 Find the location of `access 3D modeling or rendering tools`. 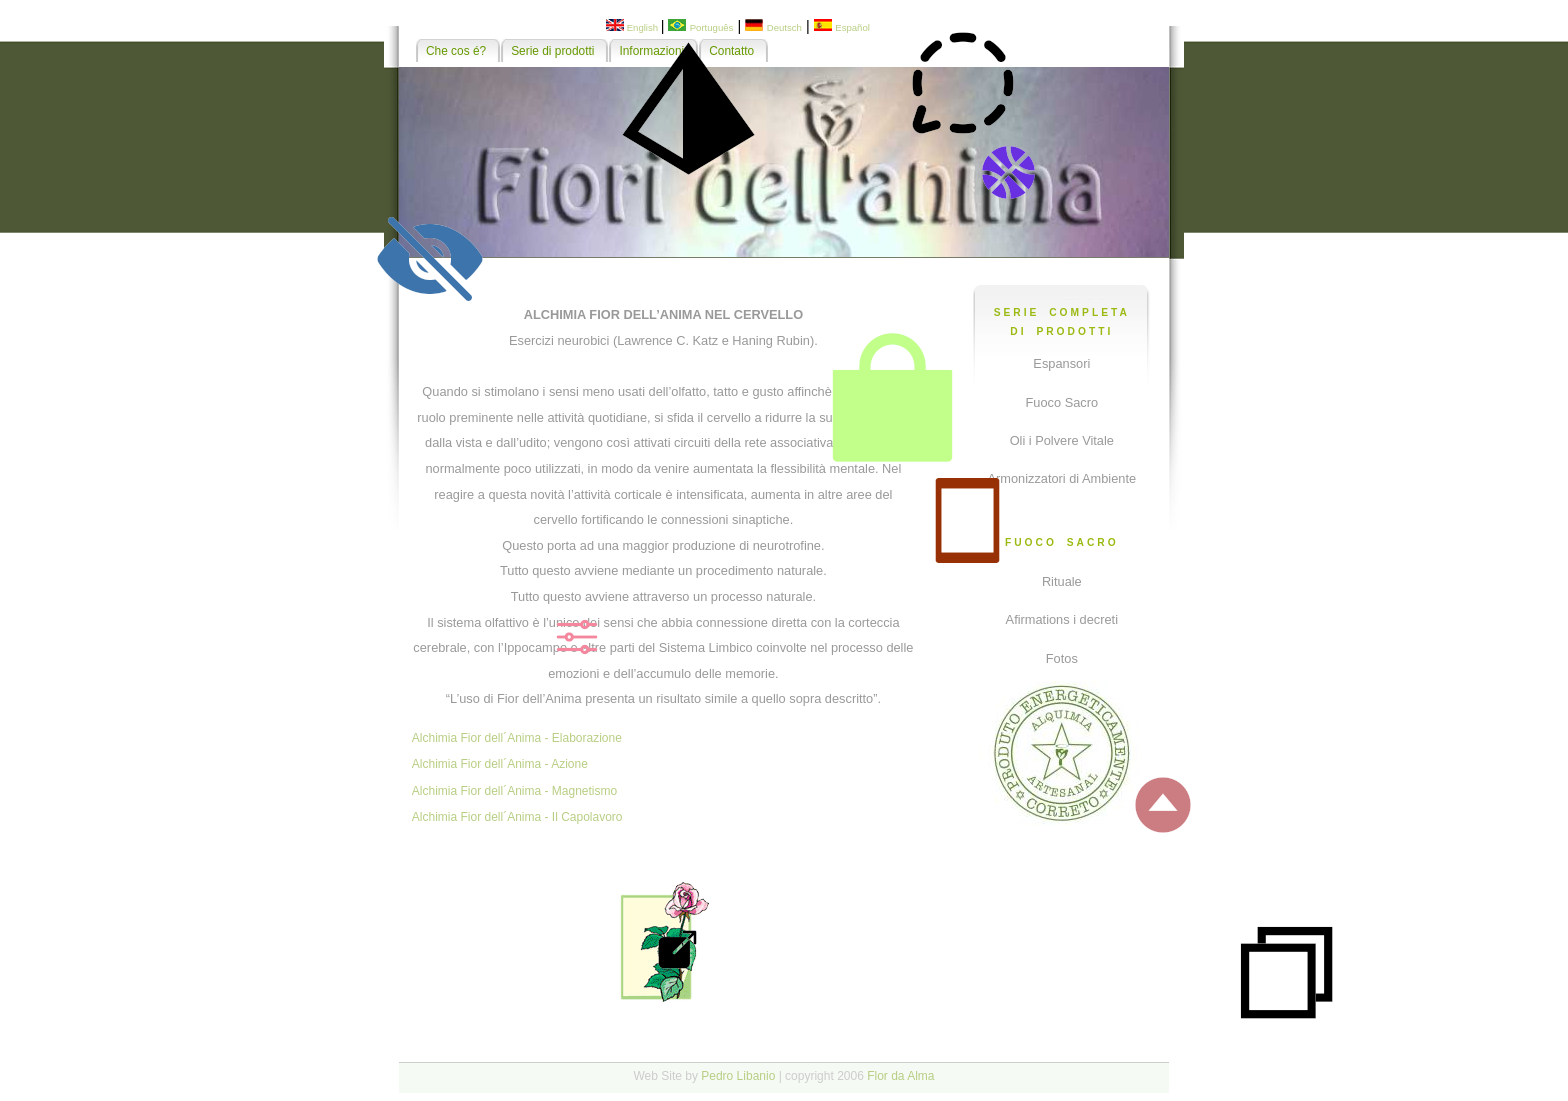

access 3D modeling or rendering tools is located at coordinates (688, 108).